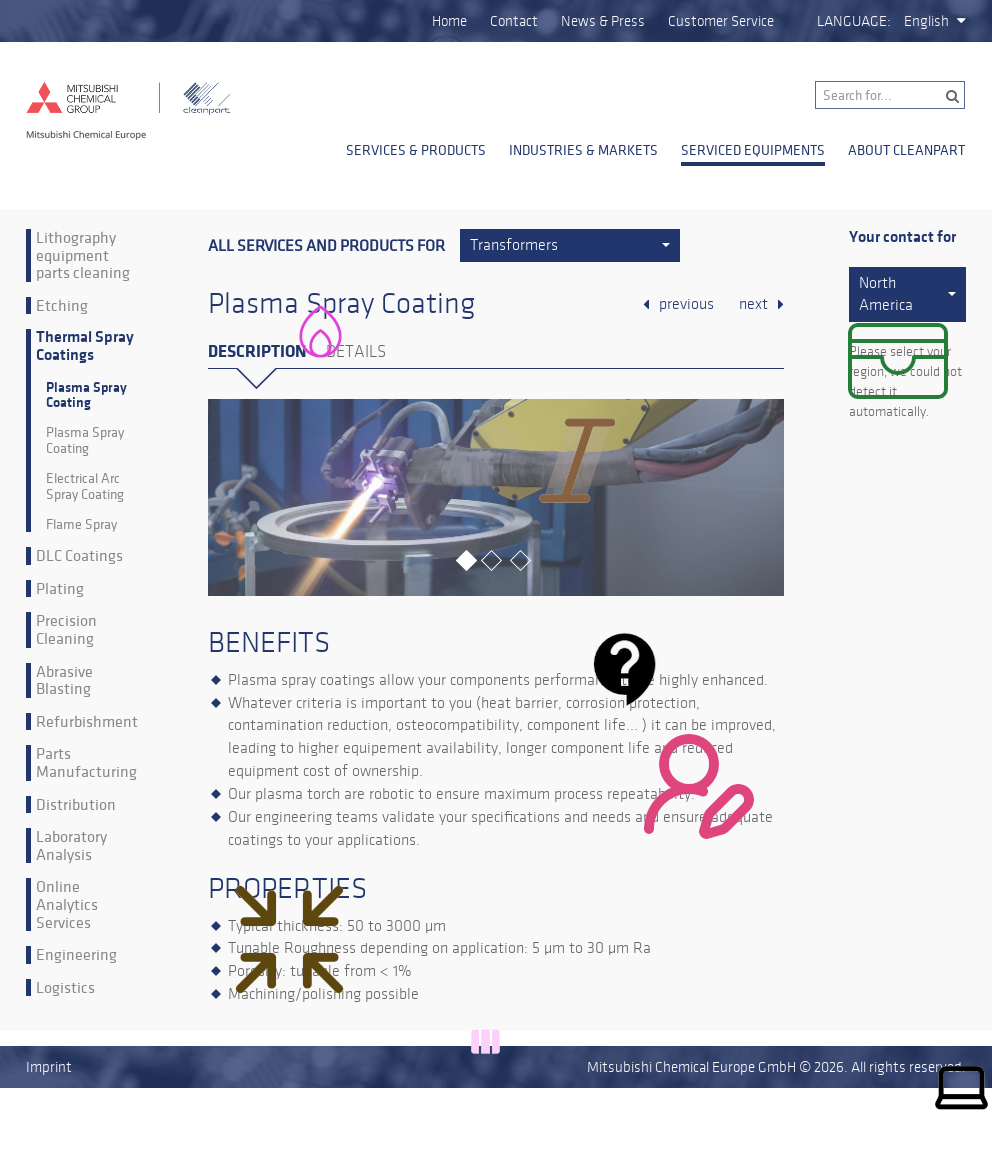 The width and height of the screenshot is (992, 1174). I want to click on switch to desktop view, so click(961, 1086).